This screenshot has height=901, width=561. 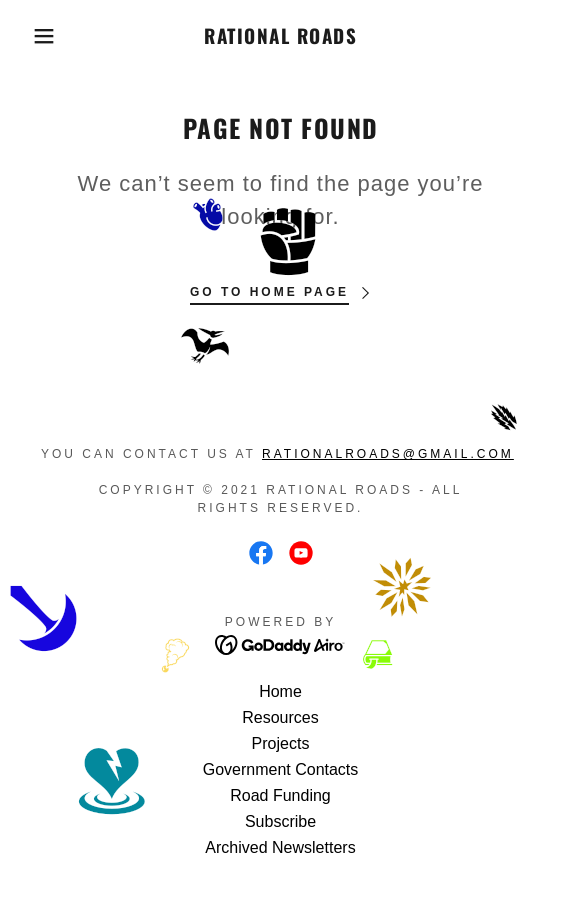 I want to click on lightning attack or electric slash ability, so click(x=504, y=417).